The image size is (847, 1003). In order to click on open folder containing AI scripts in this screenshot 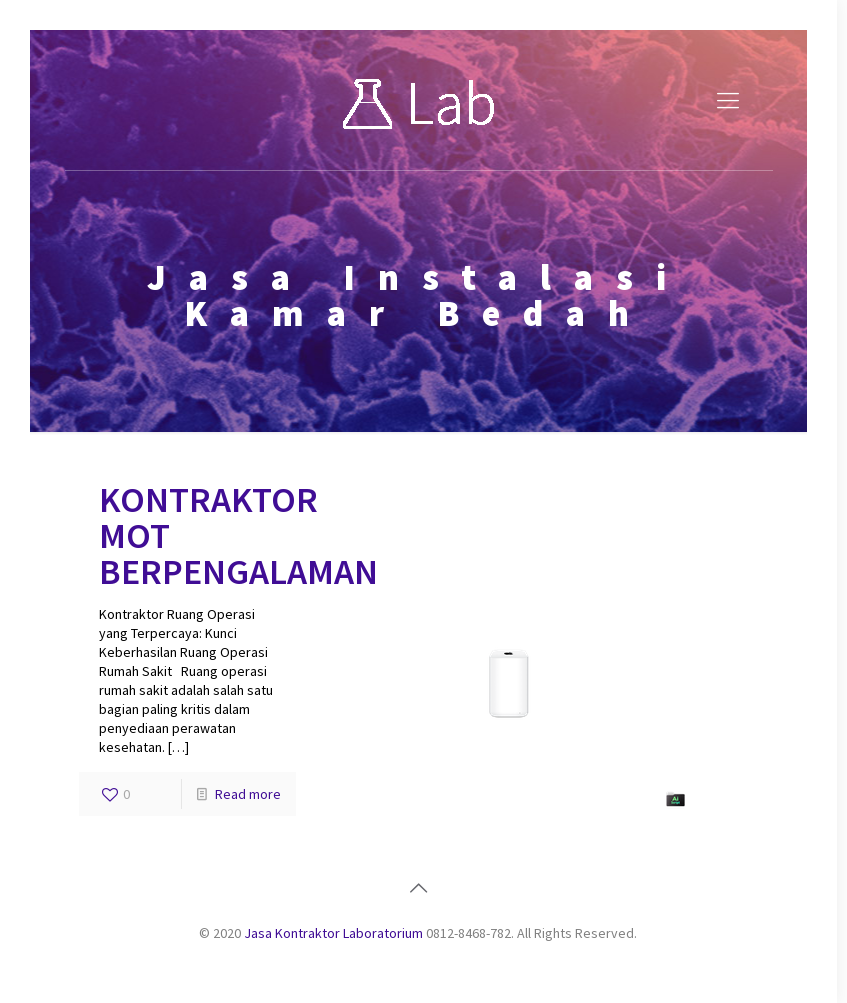, I will do `click(675, 799)`.